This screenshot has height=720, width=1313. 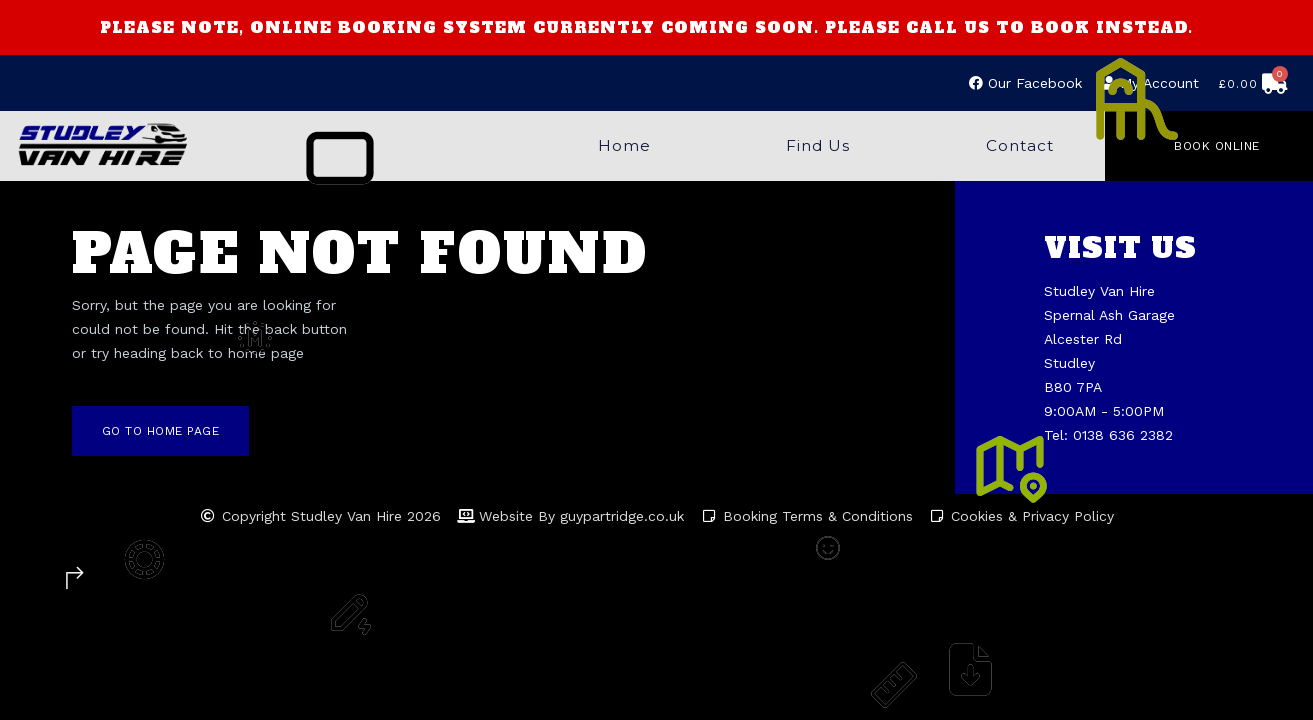 I want to click on view map or navigation, so click(x=1010, y=466).